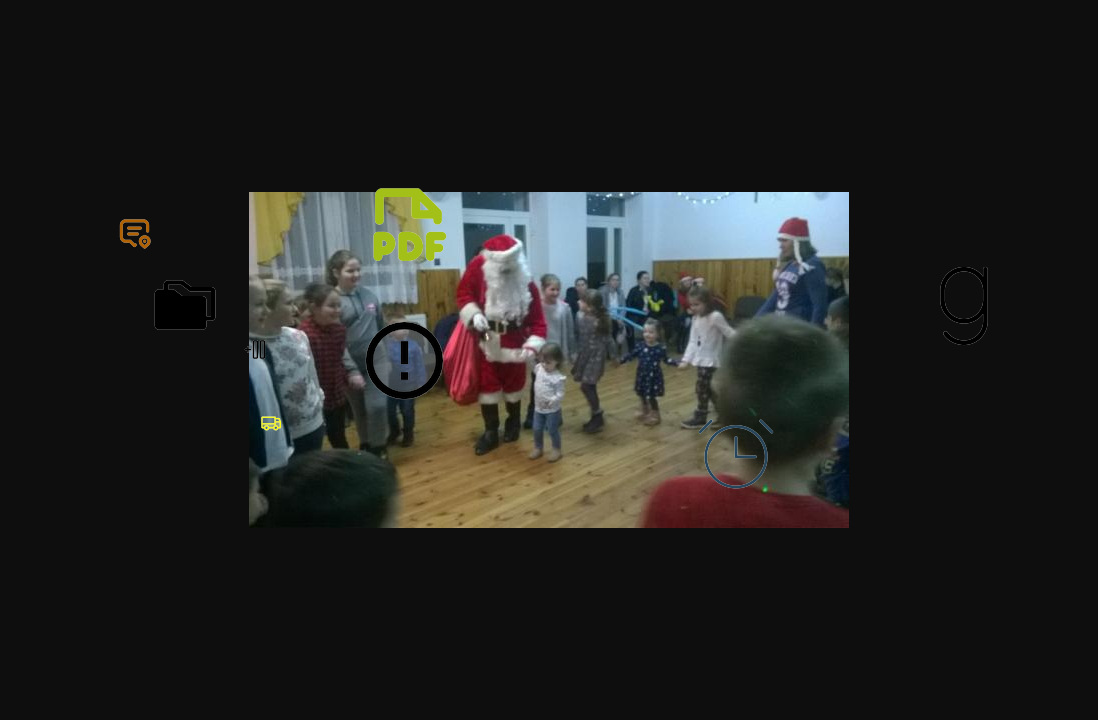 Image resolution: width=1098 pixels, height=720 pixels. I want to click on open the goodreads app, so click(964, 306).